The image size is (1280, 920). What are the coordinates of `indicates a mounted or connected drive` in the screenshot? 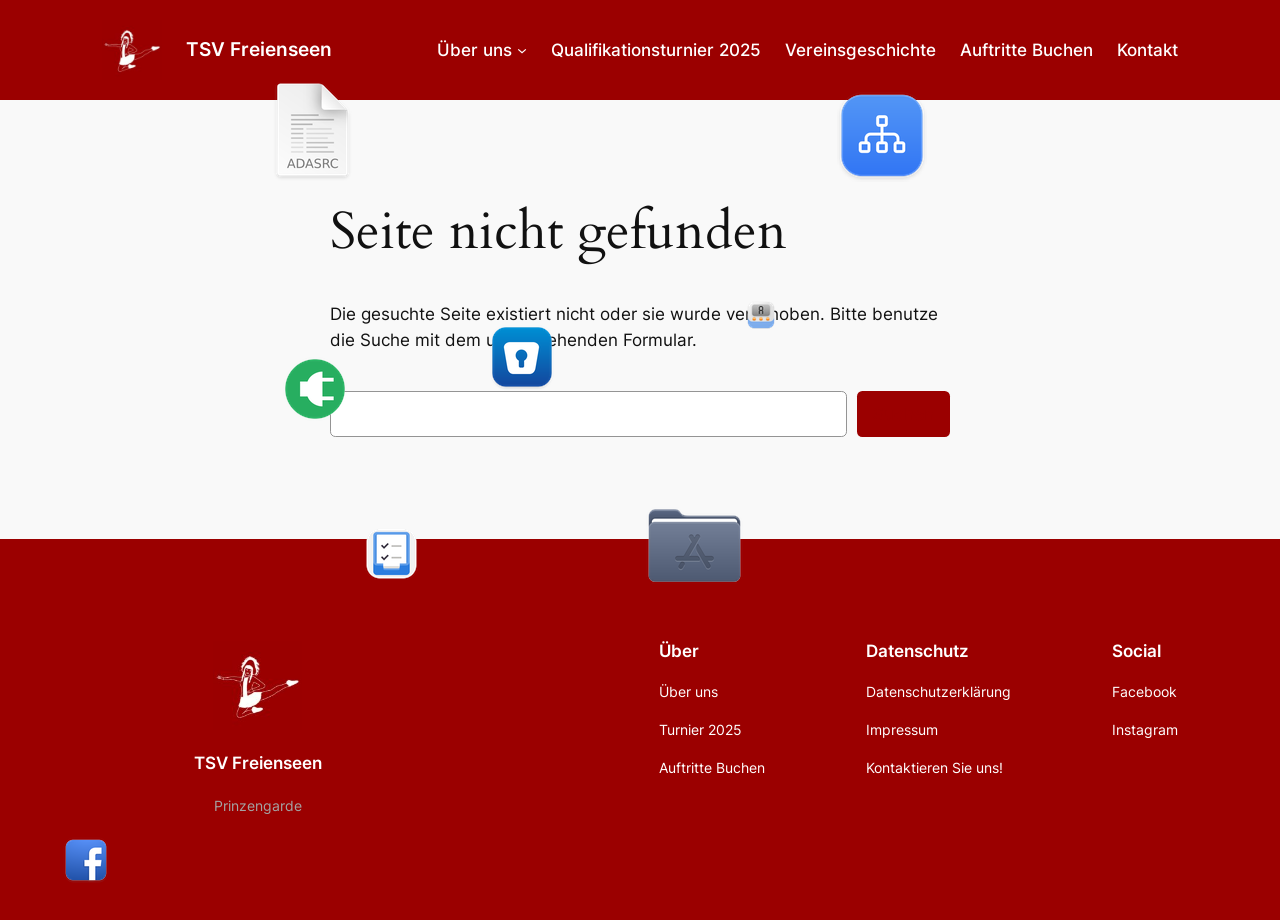 It's located at (315, 389).